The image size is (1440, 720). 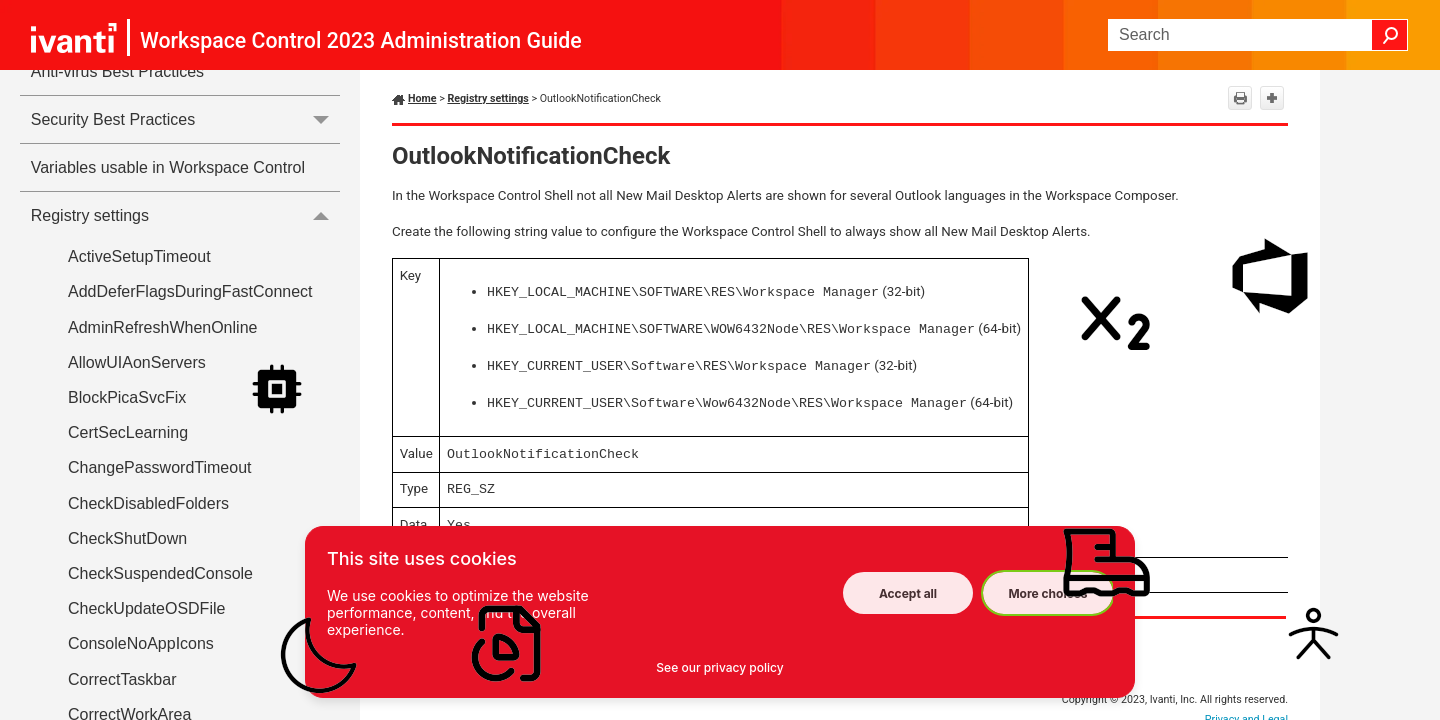 What do you see at coordinates (316, 657) in the screenshot?
I see `toggle dark mode or night theme` at bounding box center [316, 657].